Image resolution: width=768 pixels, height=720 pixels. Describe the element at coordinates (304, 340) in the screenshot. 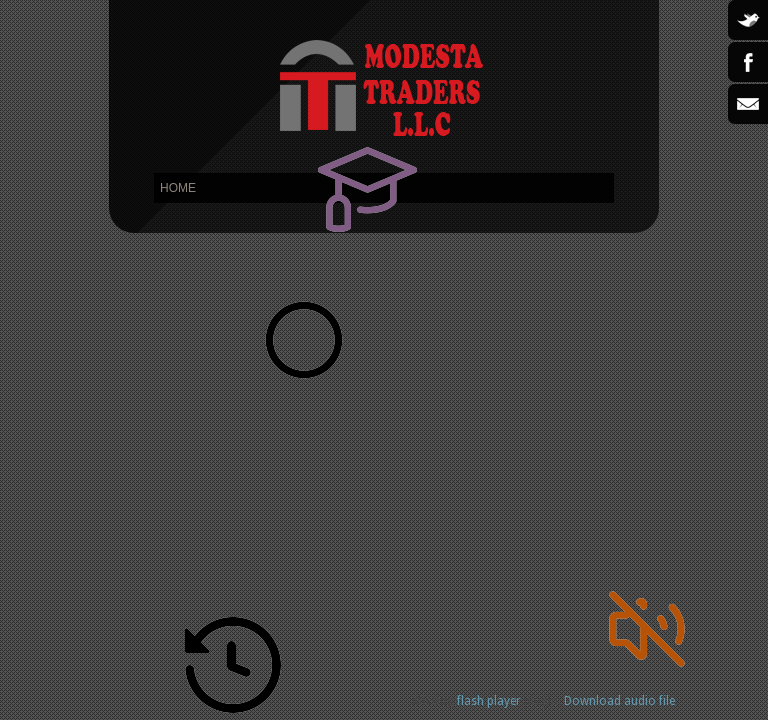

I see `unselected radio button option` at that location.